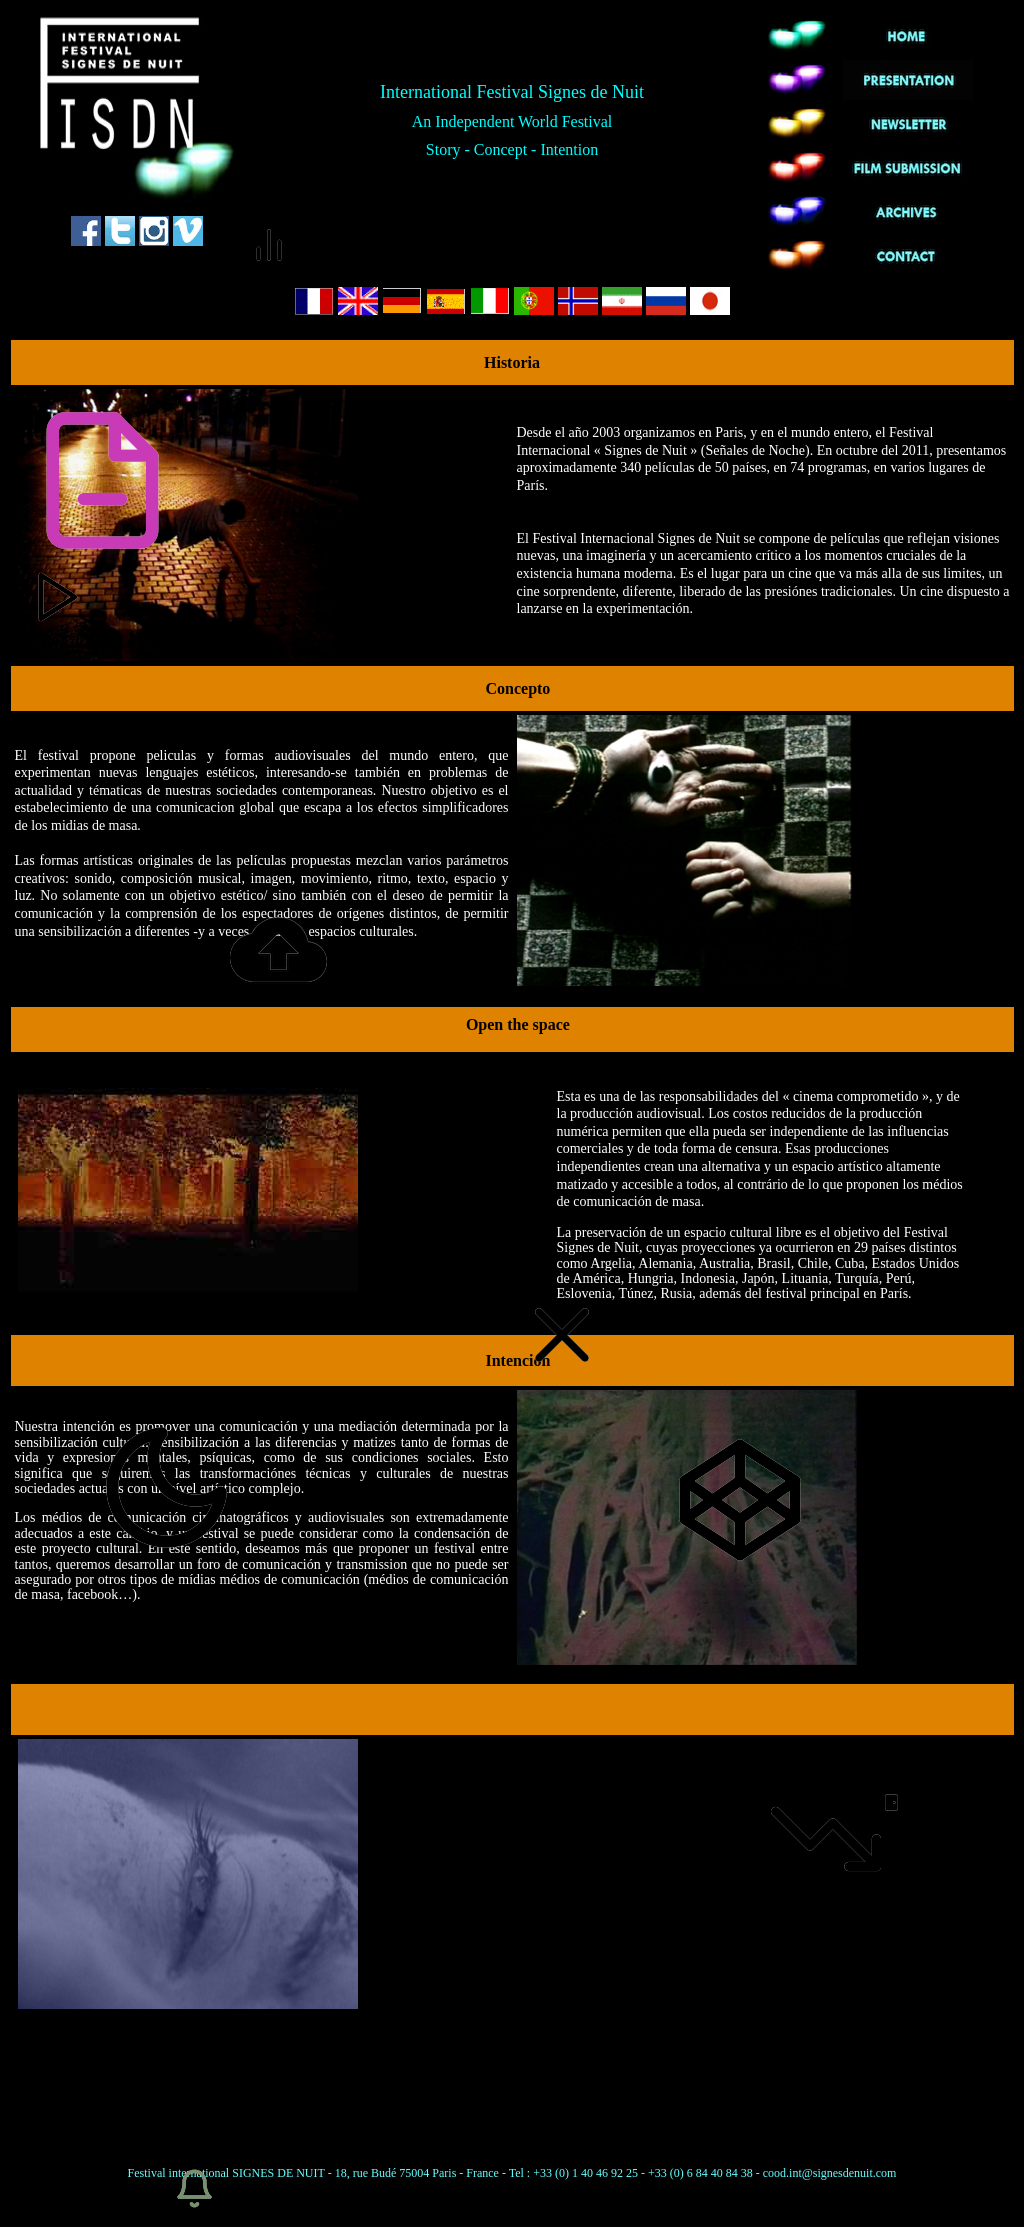 This screenshot has width=1024, height=2227. I want to click on close a window or dialog, so click(562, 1335).